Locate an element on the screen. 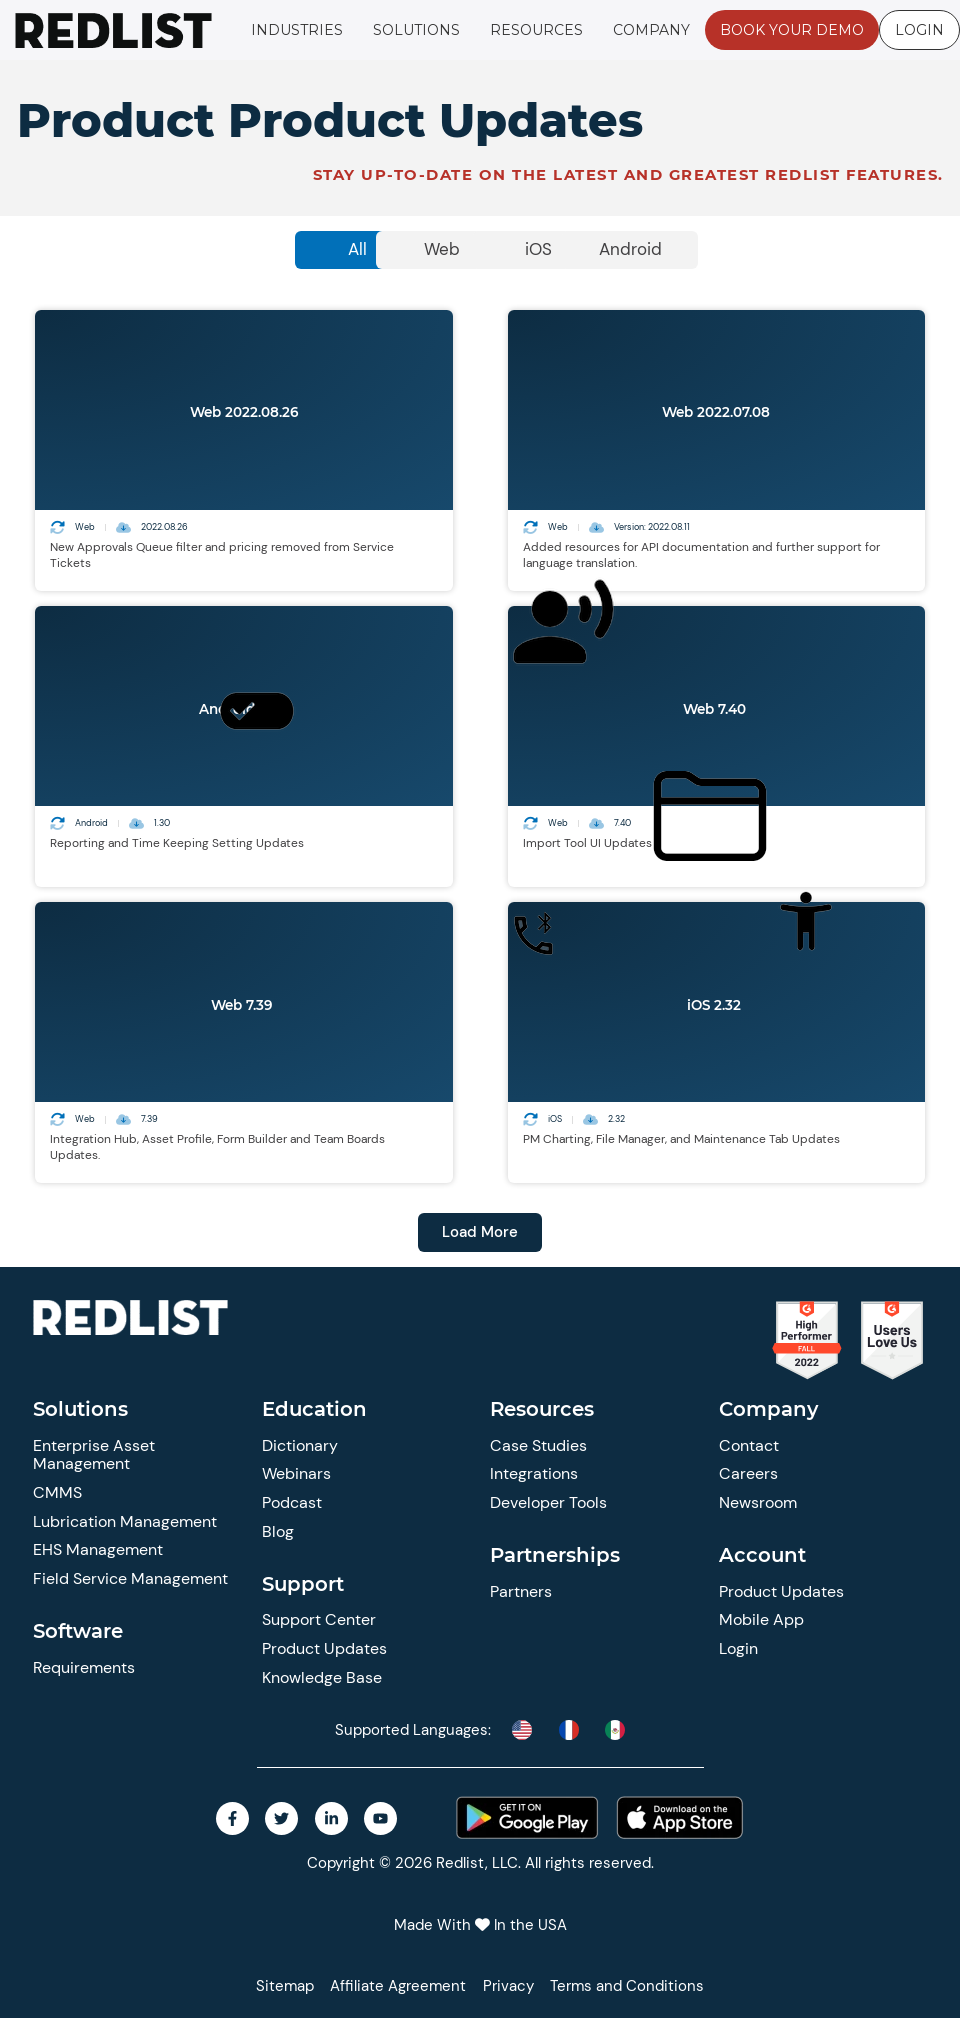  toggle setting enabled or active is located at coordinates (257, 711).